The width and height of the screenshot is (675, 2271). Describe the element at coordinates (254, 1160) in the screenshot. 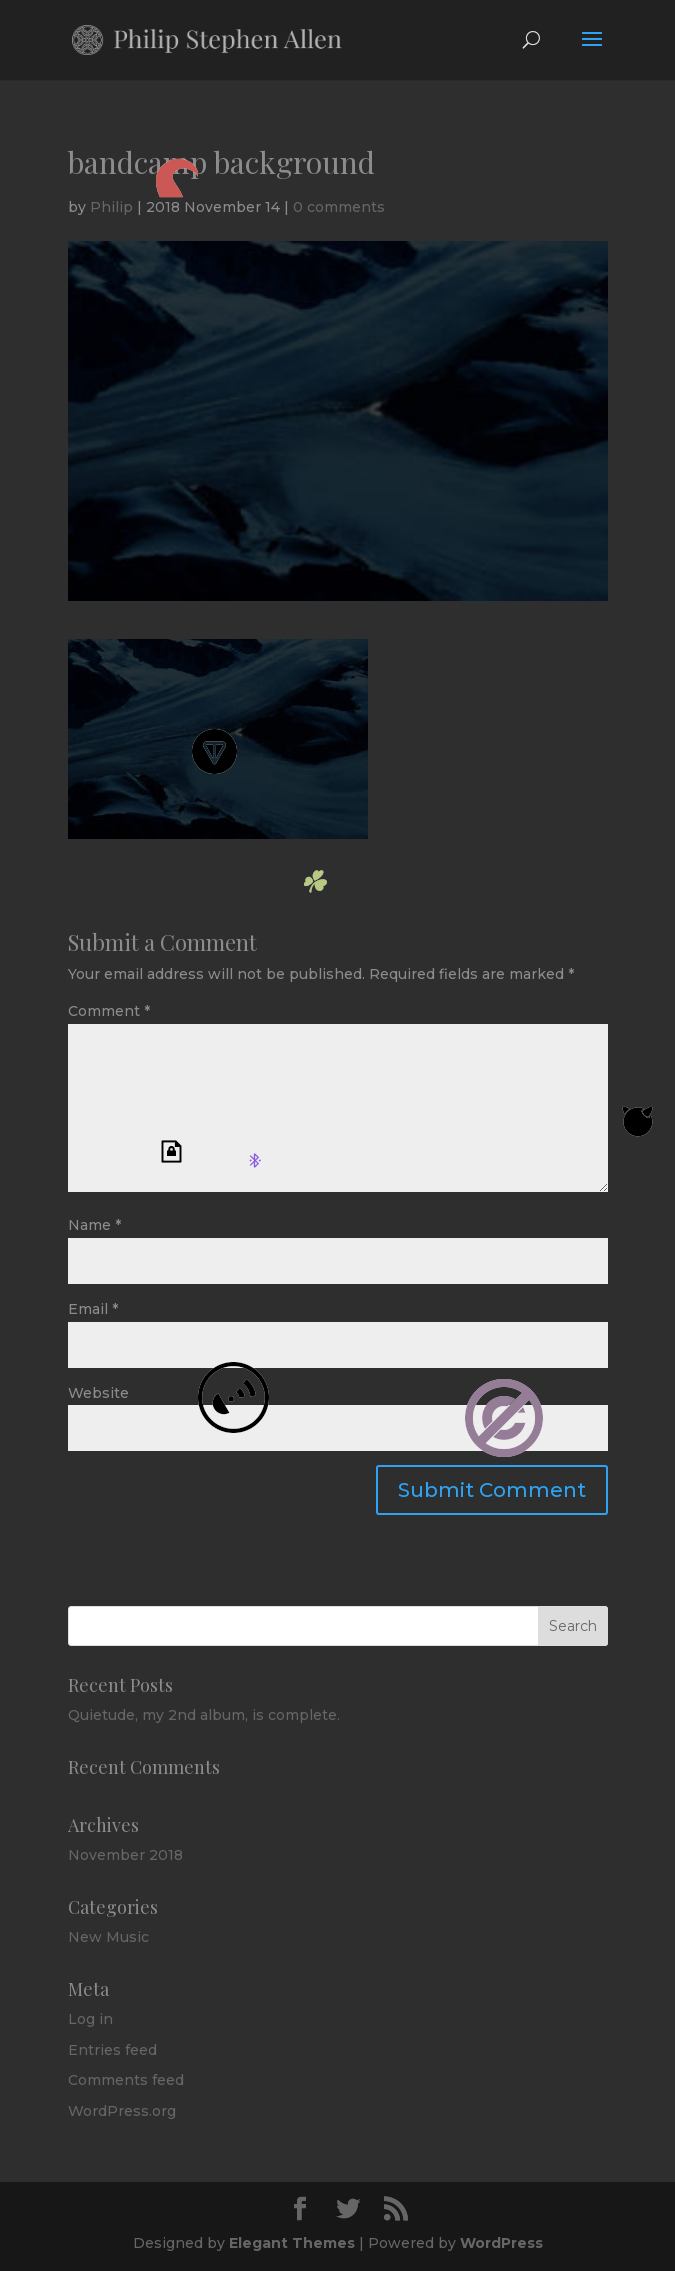

I see `connect to a bluetooth device` at that location.